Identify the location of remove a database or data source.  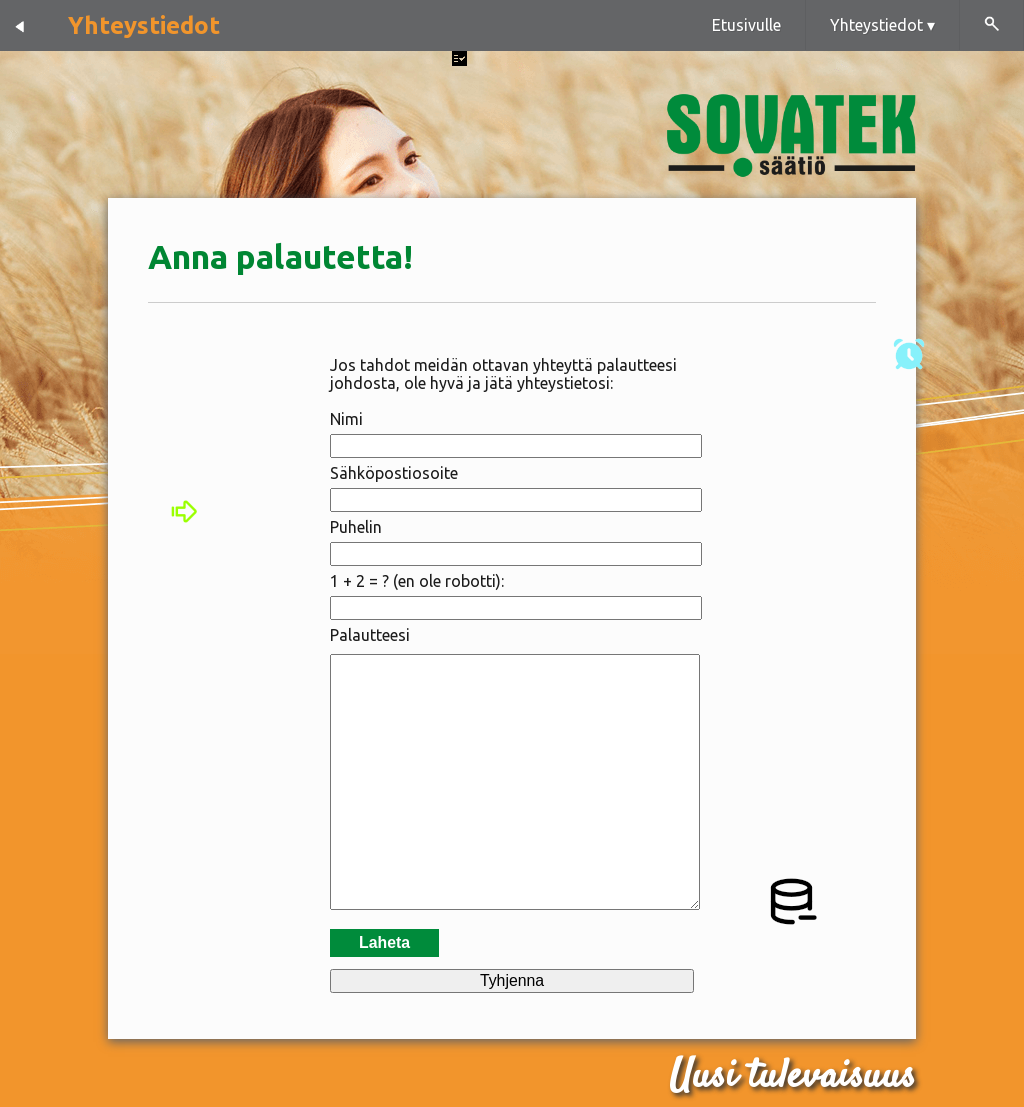
(791, 901).